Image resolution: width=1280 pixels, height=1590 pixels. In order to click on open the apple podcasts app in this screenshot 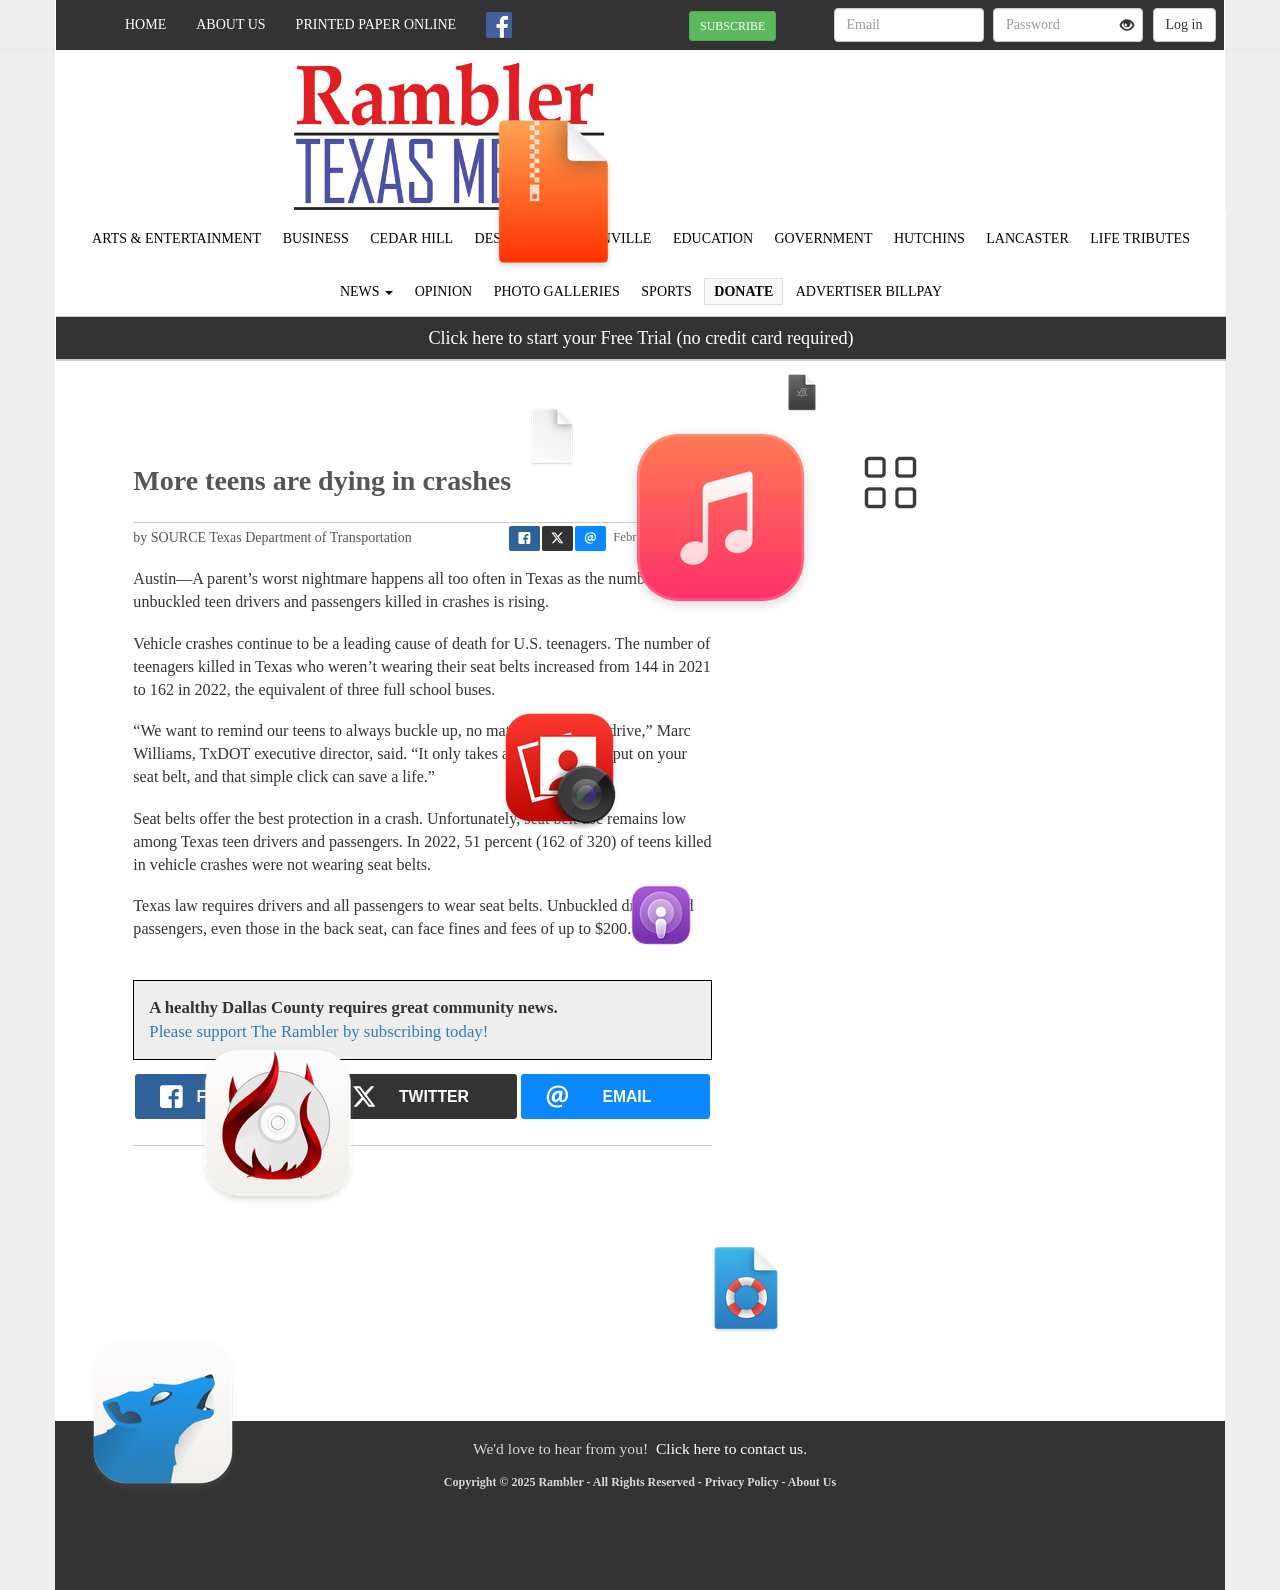, I will do `click(661, 915)`.